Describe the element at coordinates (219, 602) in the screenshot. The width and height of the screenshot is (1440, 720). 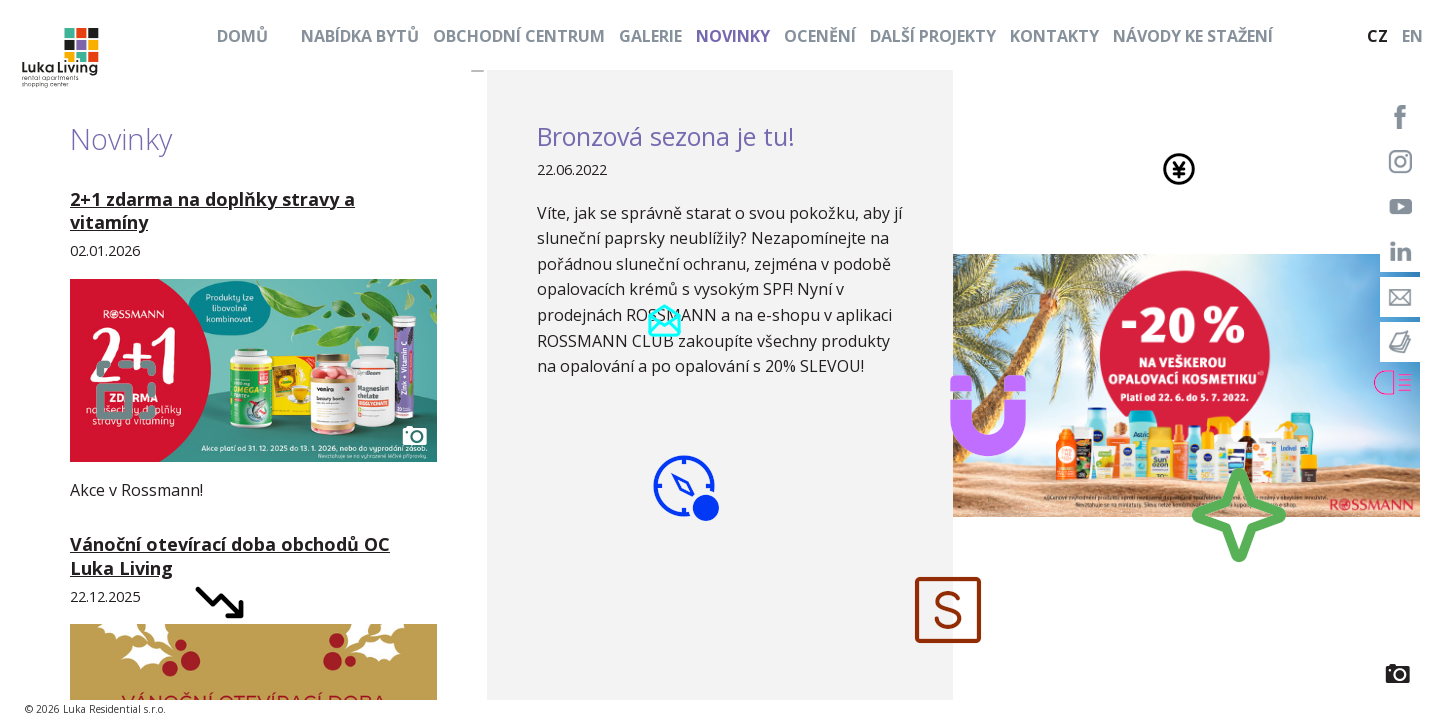
I see `indicates a declining trend or decrease in value` at that location.